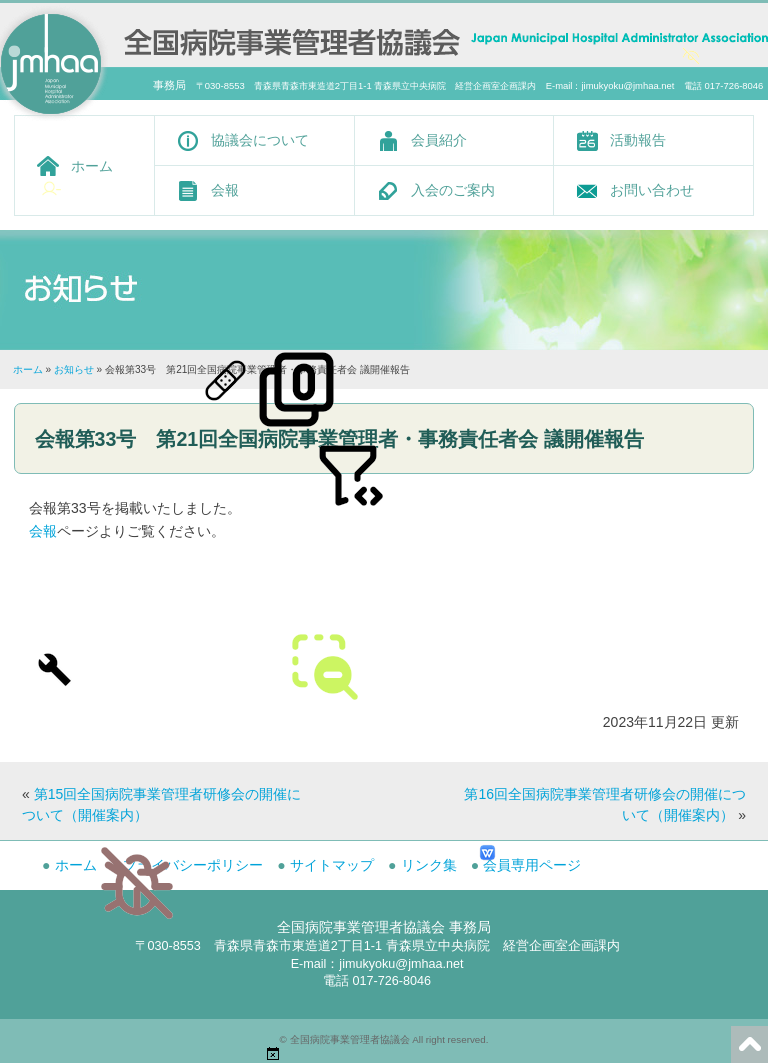  I want to click on zoom out of selected area, so click(323, 665).